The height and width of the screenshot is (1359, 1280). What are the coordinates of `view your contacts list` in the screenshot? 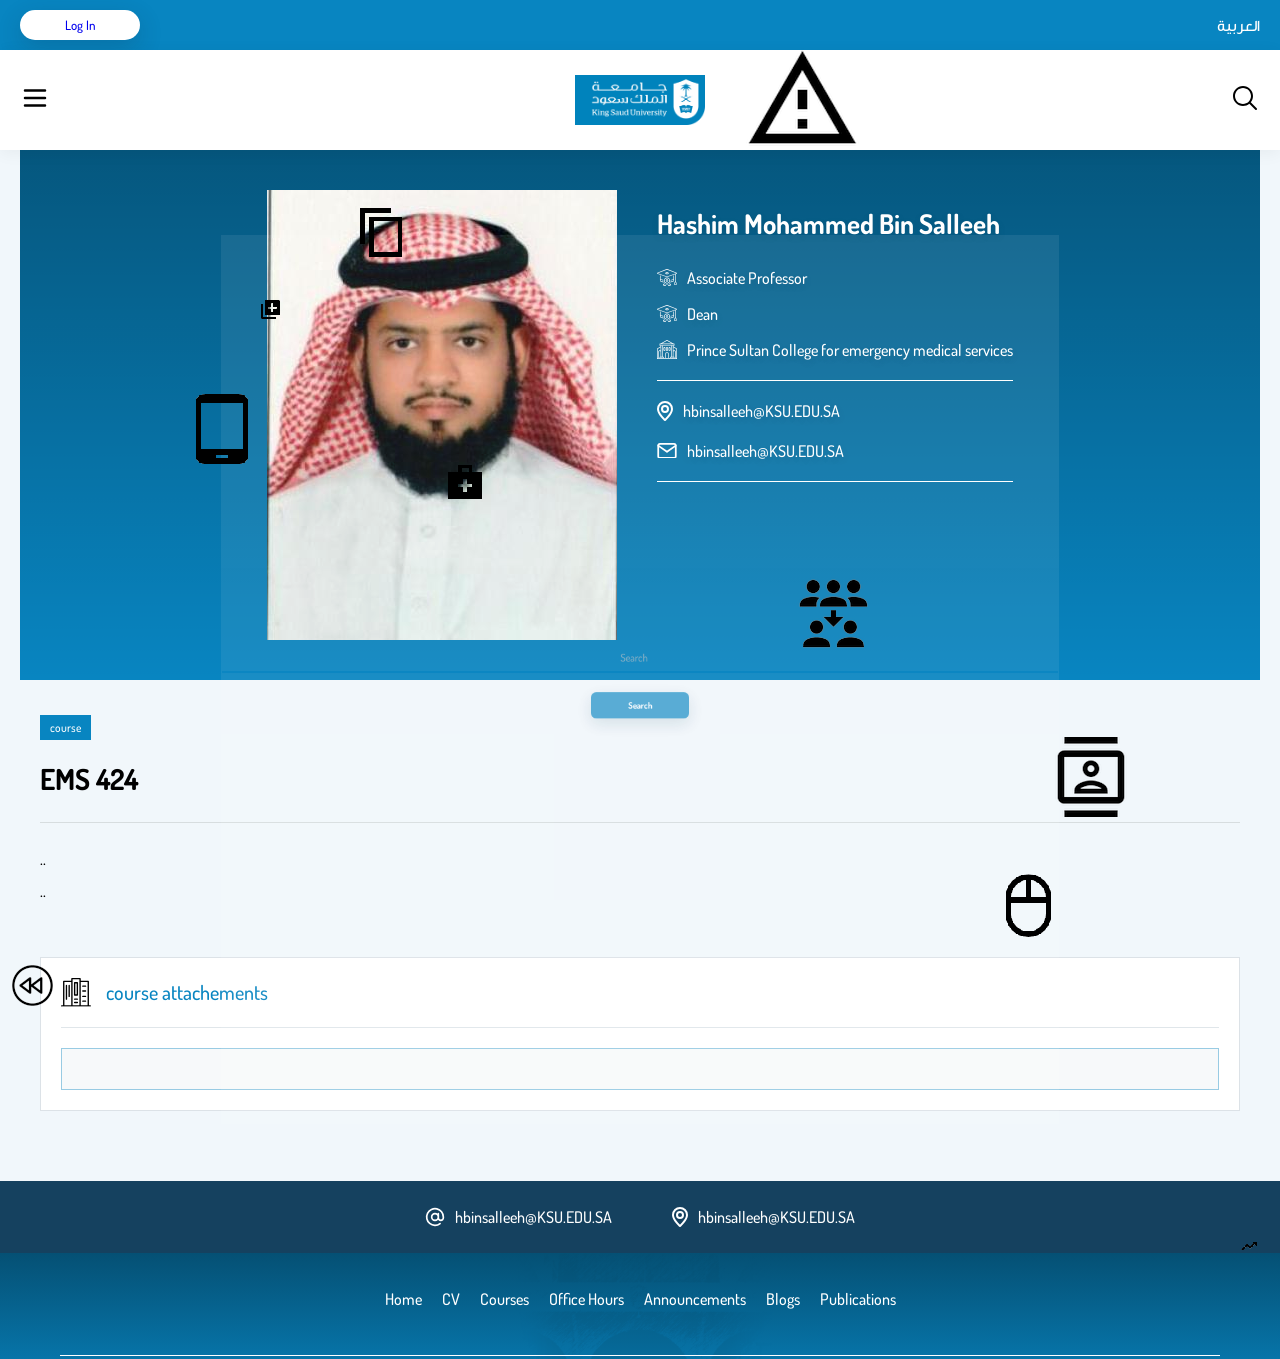 It's located at (1091, 777).